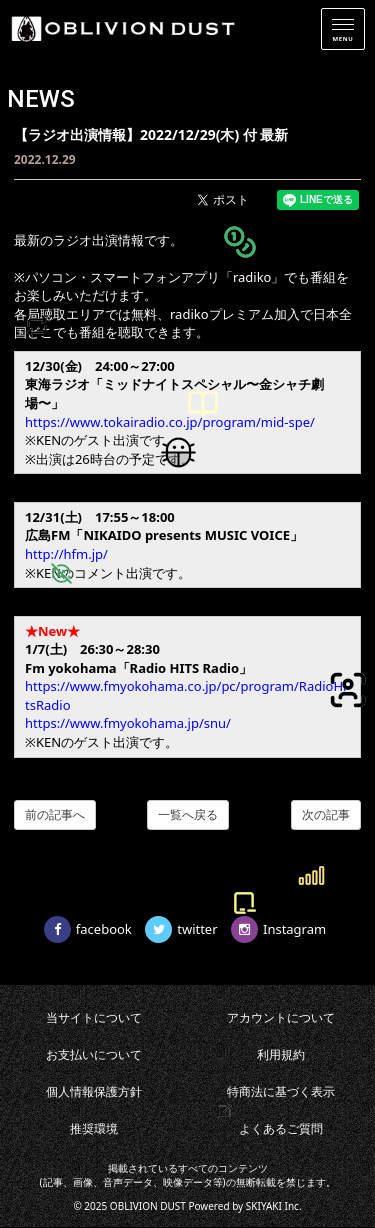 The image size is (375, 1228). Describe the element at coordinates (348, 690) in the screenshot. I see `scan or verify user identity` at that location.